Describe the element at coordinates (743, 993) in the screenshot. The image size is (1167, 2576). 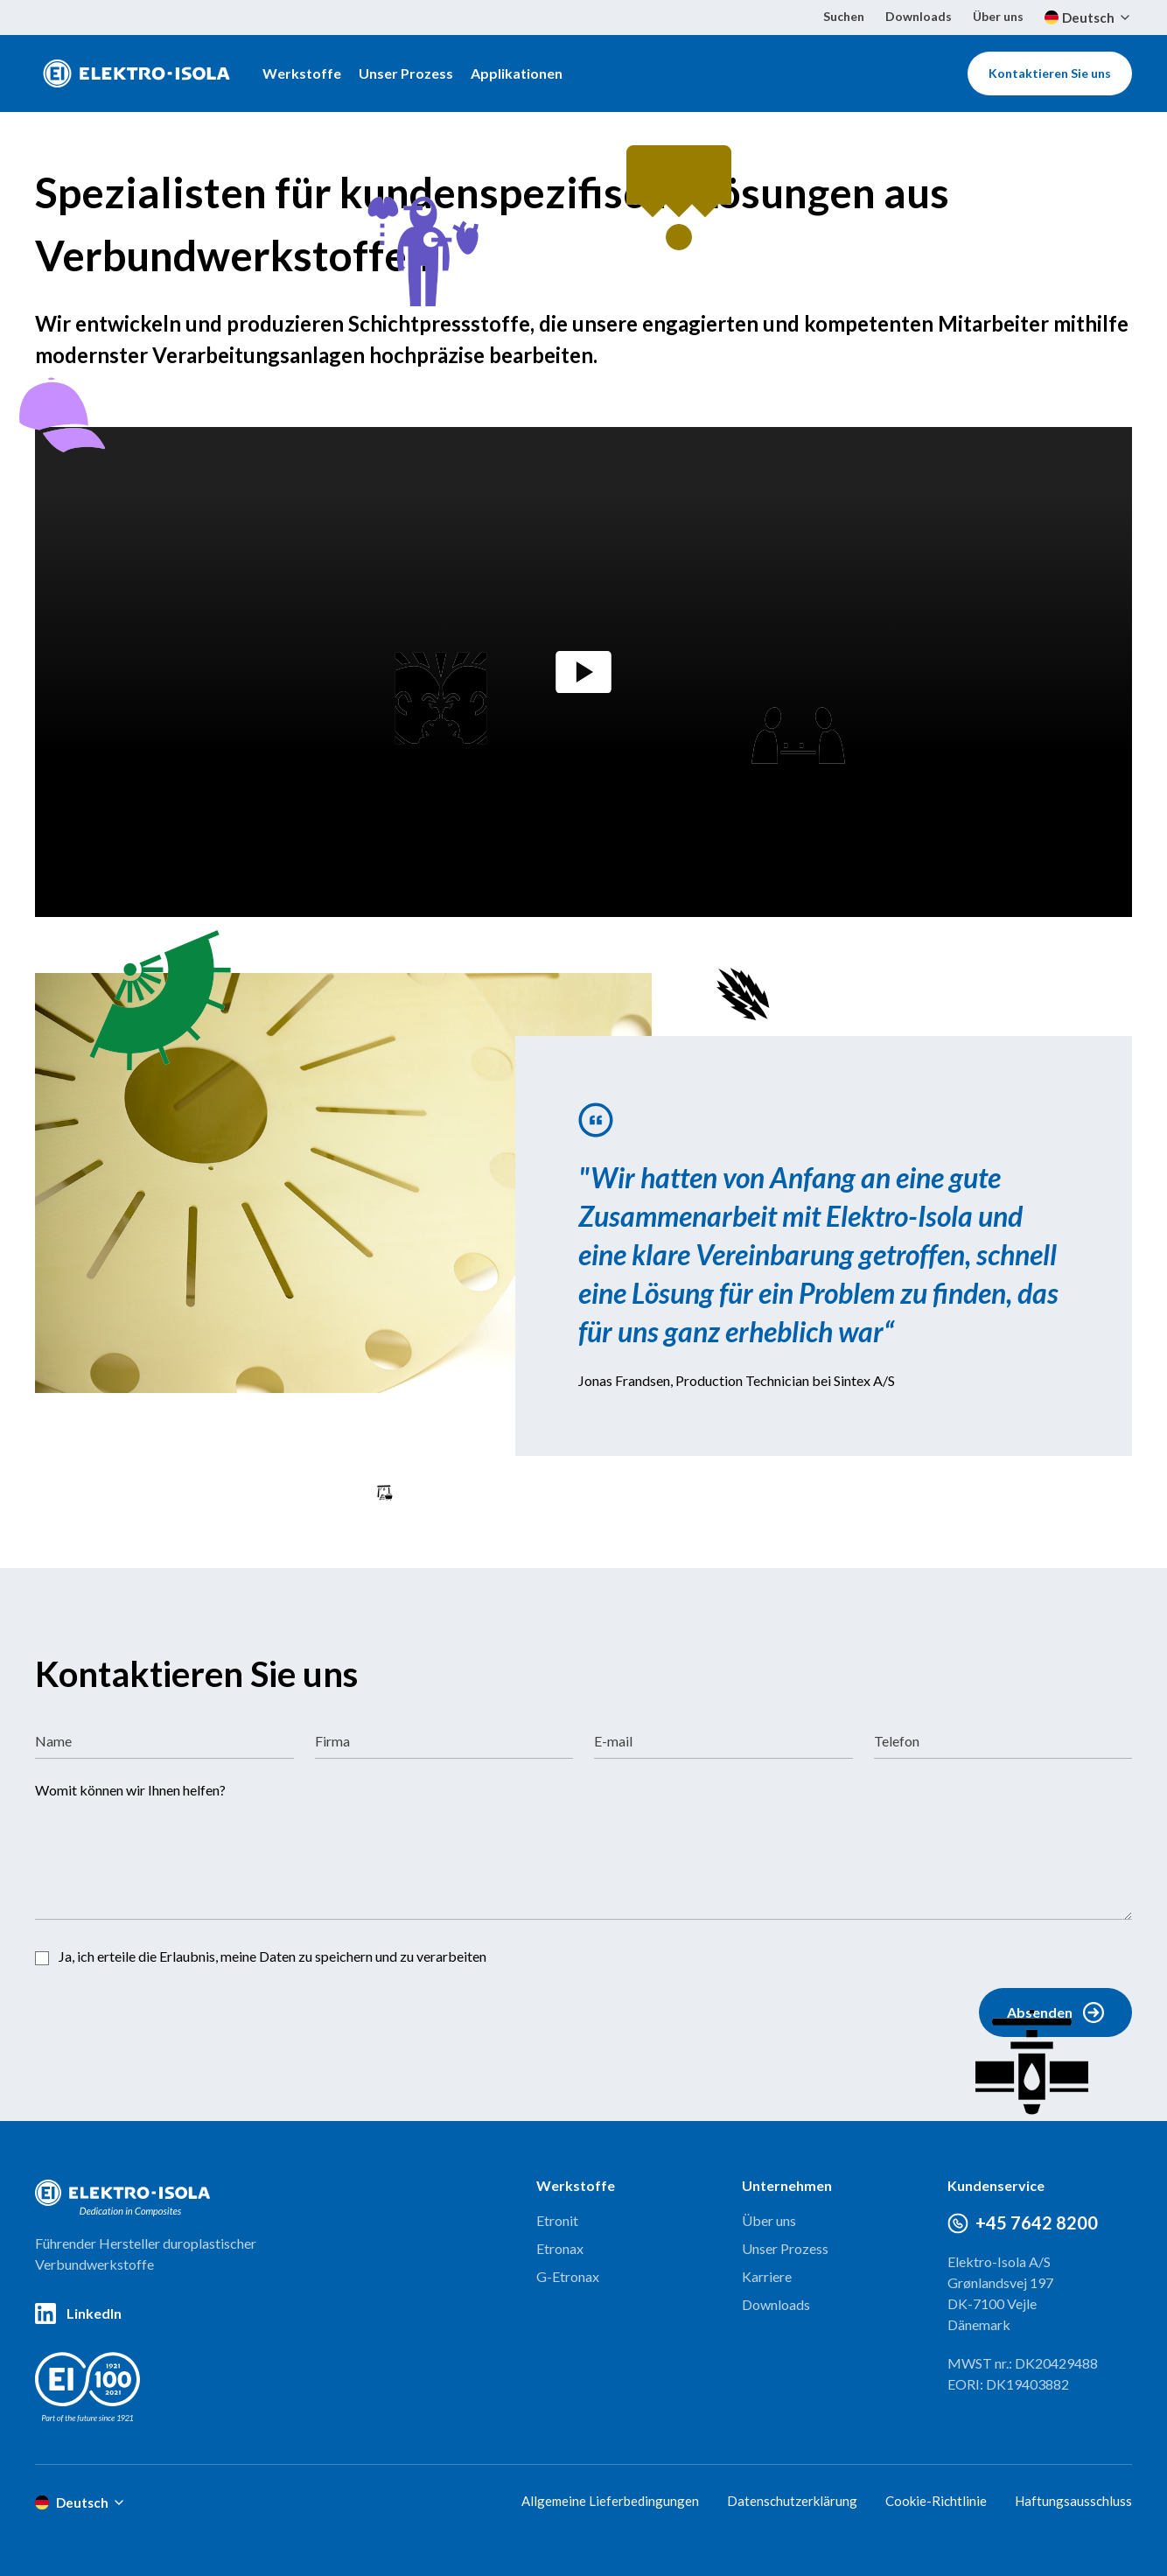
I see `lightning attack or electric slash ability` at that location.